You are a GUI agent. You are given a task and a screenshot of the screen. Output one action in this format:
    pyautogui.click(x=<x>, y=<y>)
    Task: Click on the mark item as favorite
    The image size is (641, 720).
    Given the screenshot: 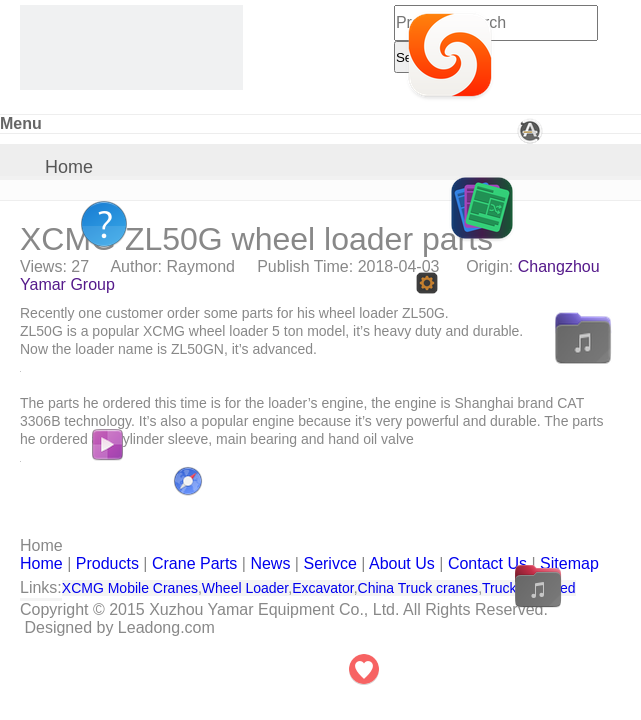 What is the action you would take?
    pyautogui.click(x=364, y=669)
    